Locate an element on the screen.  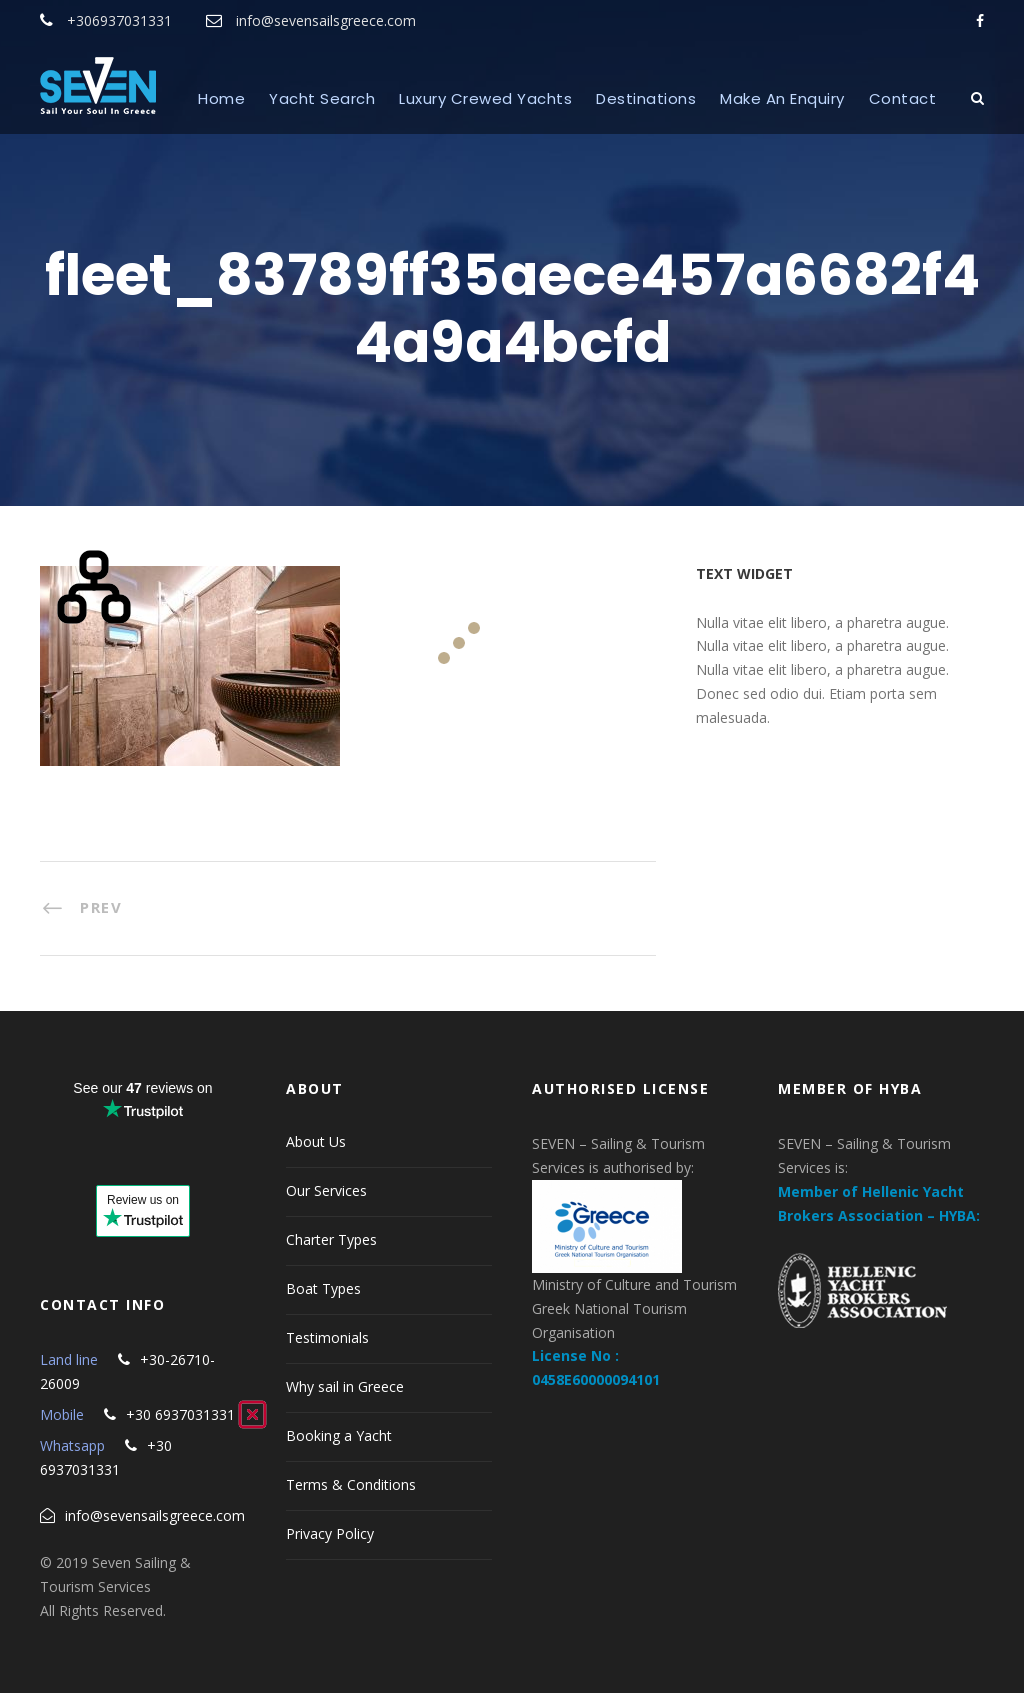
view site structure or hierarchy is located at coordinates (94, 587).